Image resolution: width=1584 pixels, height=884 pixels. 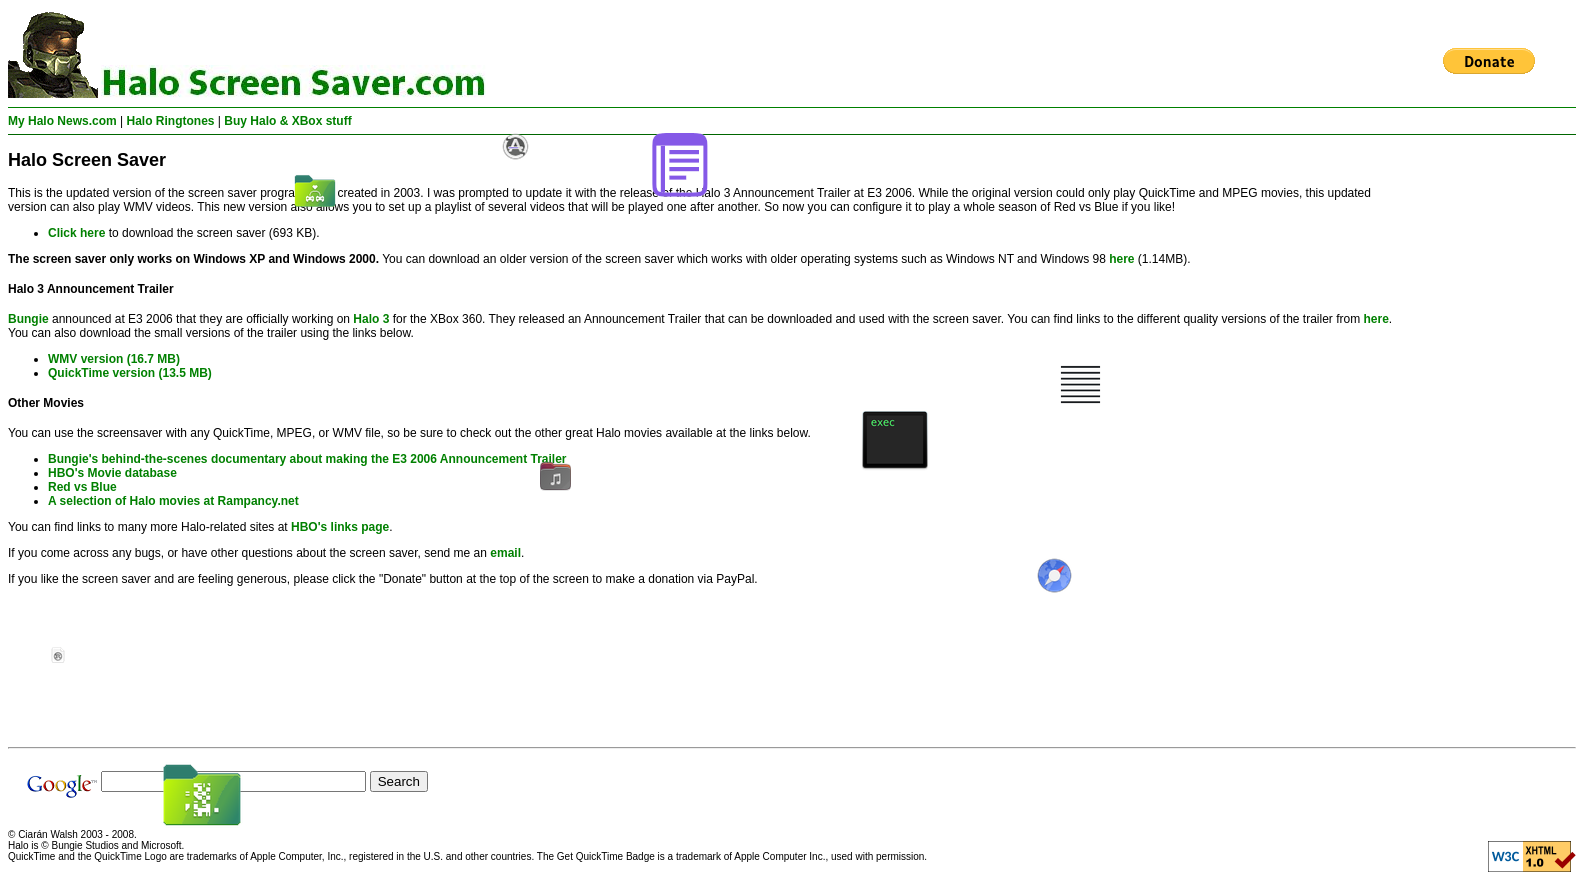 I want to click on justify text to fill the full width, so click(x=1080, y=385).